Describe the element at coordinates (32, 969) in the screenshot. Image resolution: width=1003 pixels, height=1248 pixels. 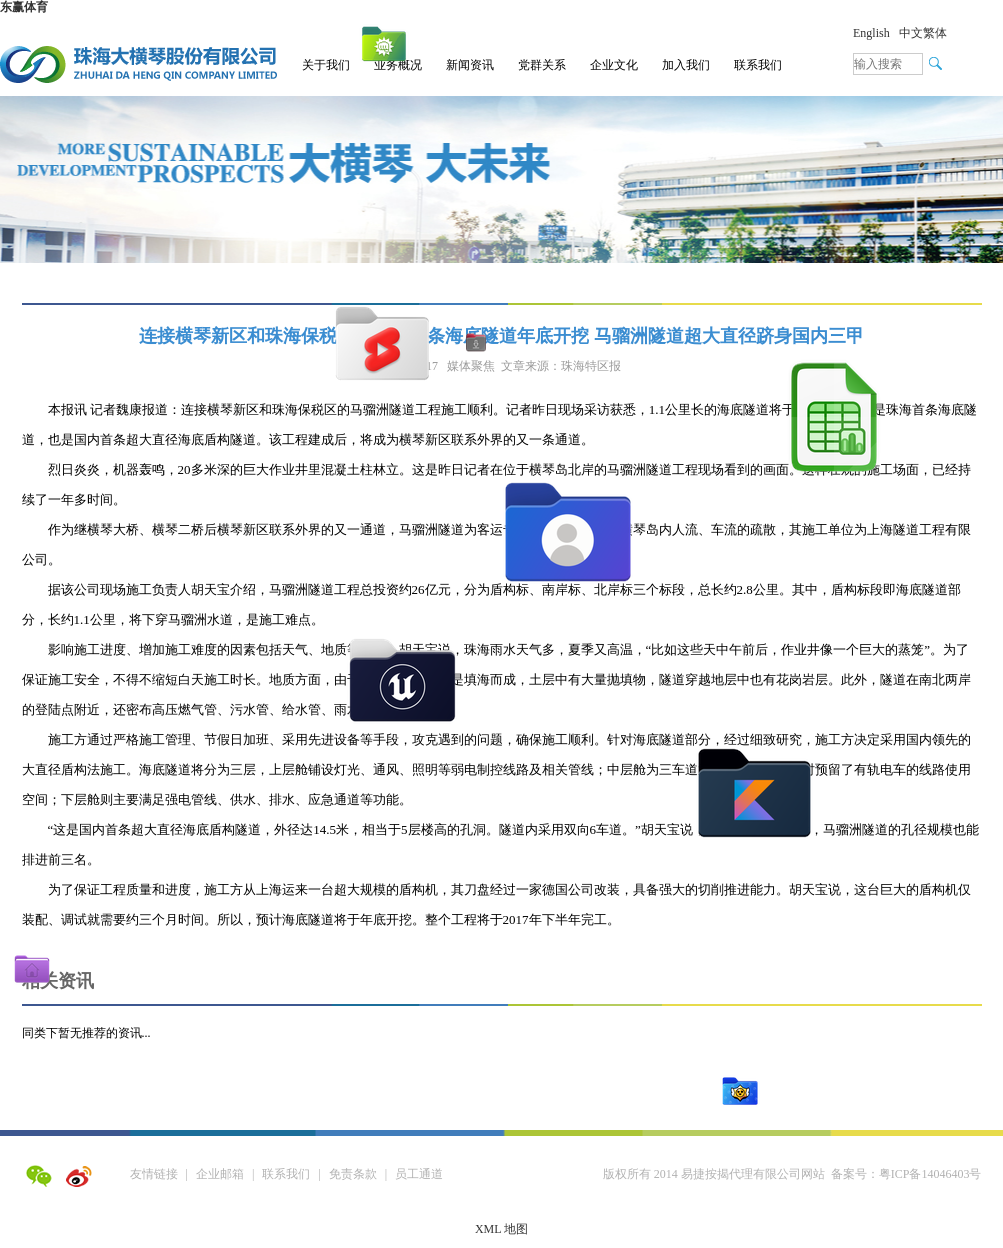
I see `access your home folder` at that location.